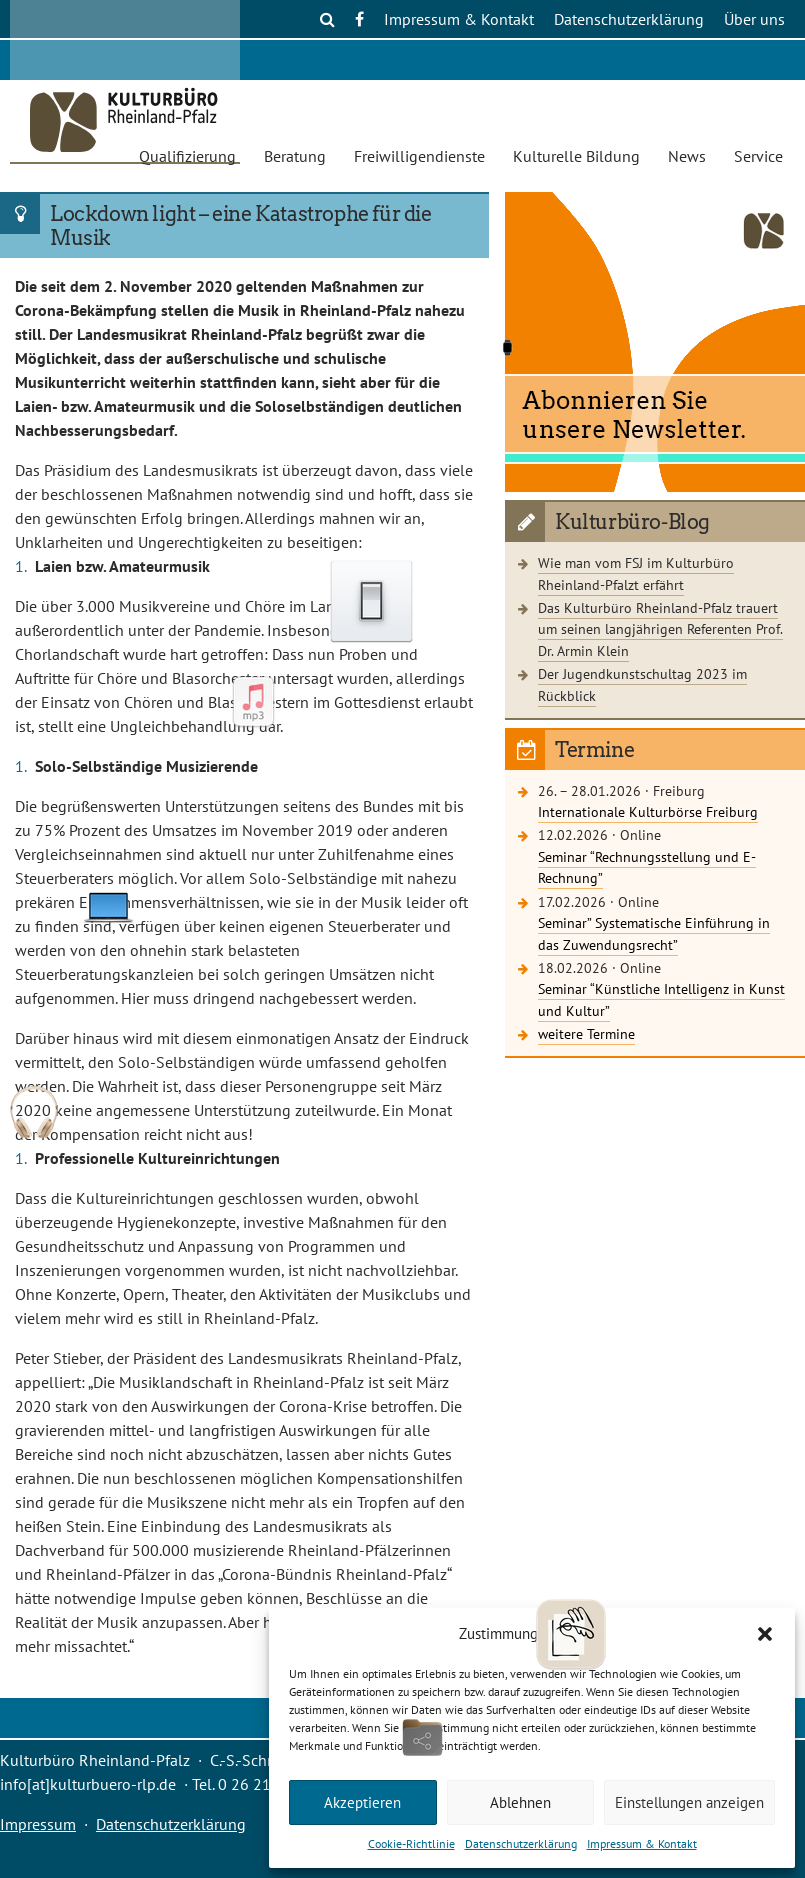  What do you see at coordinates (507, 347) in the screenshot?
I see `apple watch se 2 device icon` at bounding box center [507, 347].